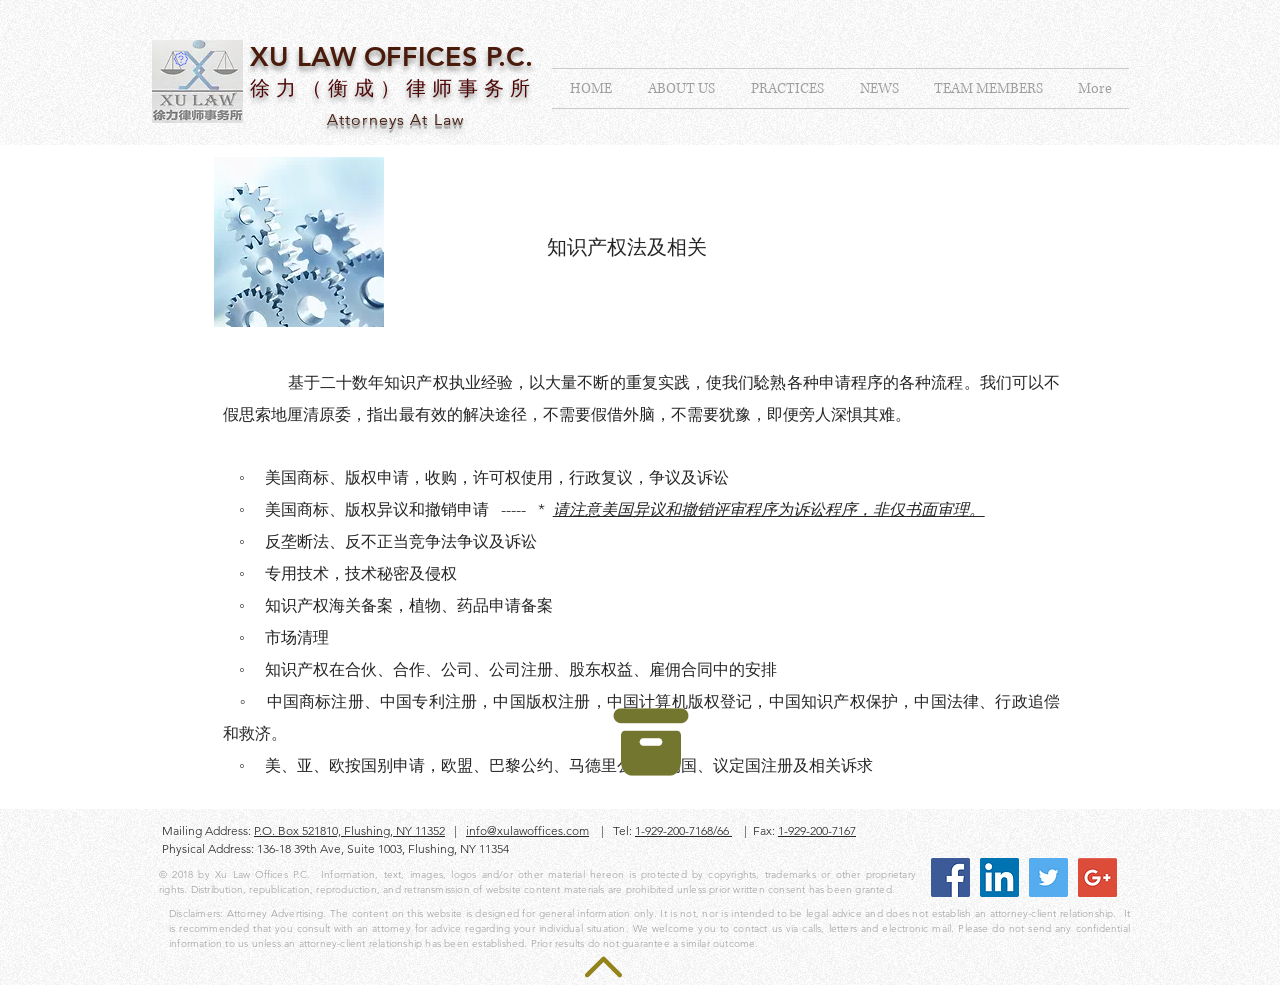 The width and height of the screenshot is (1280, 986). I want to click on archive this item, so click(651, 742).